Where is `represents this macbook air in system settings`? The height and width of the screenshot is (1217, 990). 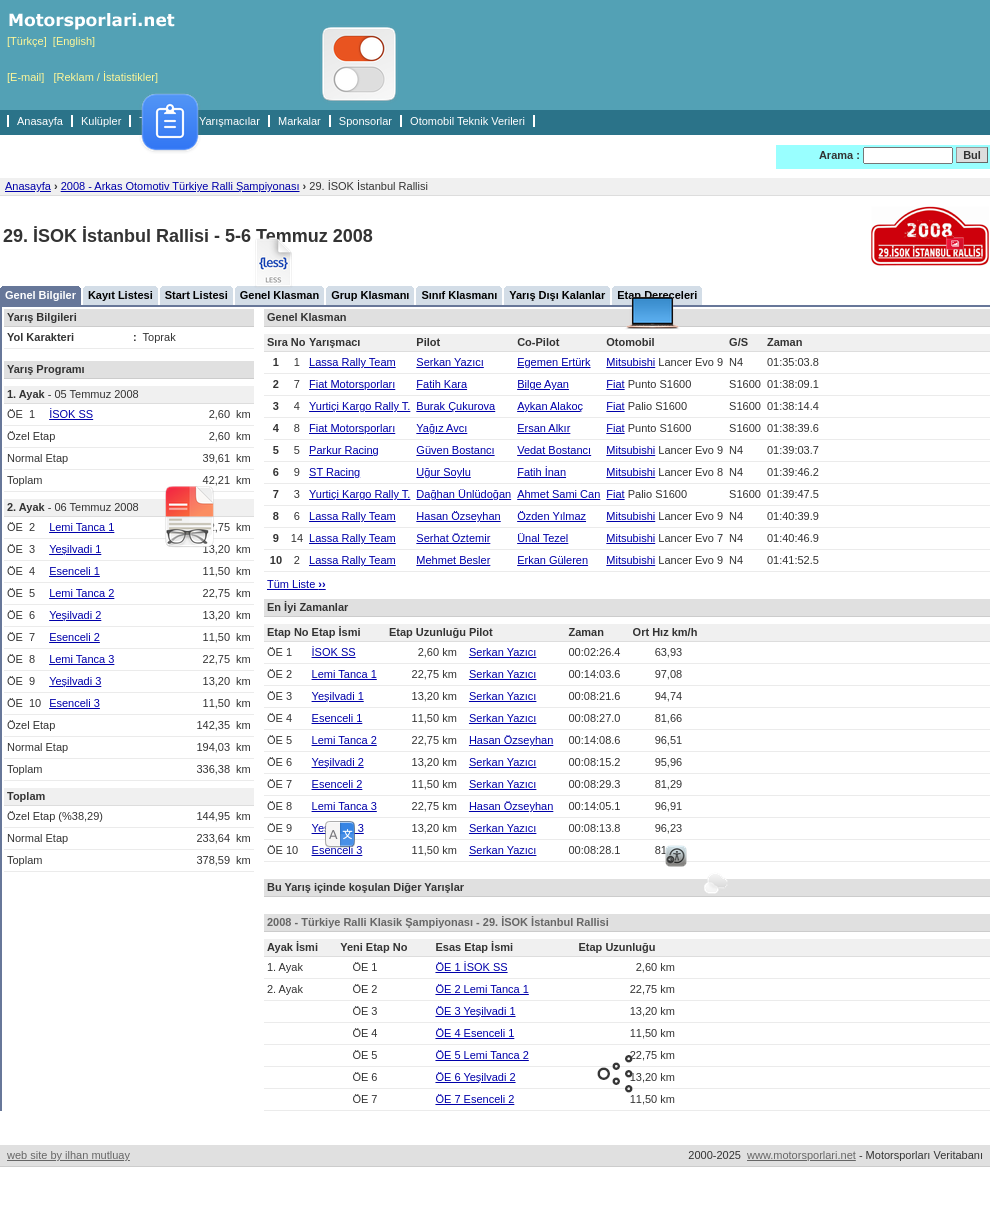
represents this macbook air in system settings is located at coordinates (652, 308).